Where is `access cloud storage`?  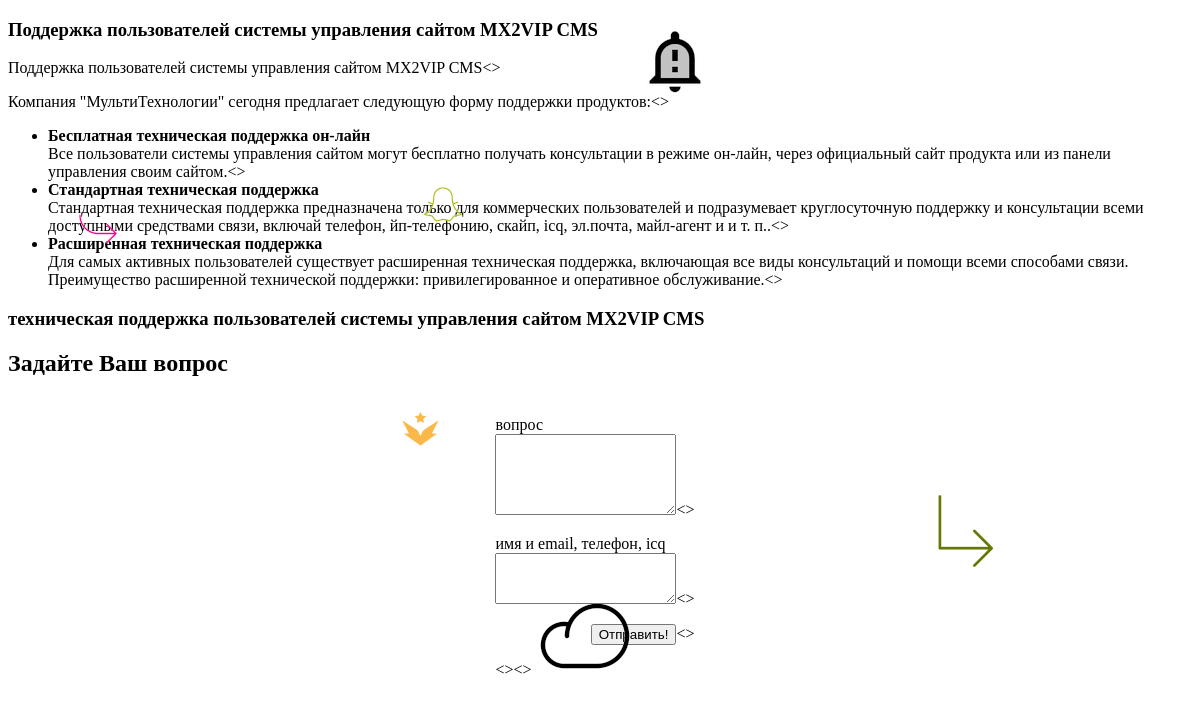 access cloud storage is located at coordinates (585, 636).